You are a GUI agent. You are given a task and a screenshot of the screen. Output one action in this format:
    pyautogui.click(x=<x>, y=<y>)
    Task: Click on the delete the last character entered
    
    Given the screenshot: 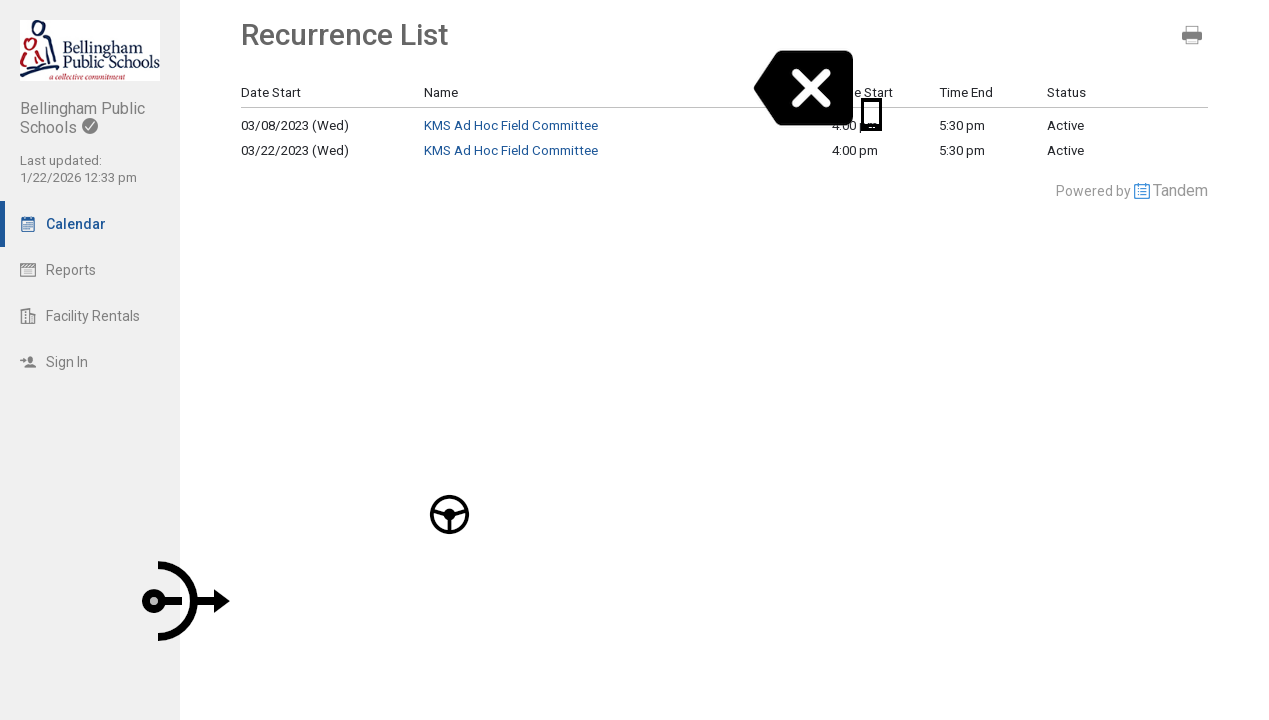 What is the action you would take?
    pyautogui.click(x=803, y=88)
    